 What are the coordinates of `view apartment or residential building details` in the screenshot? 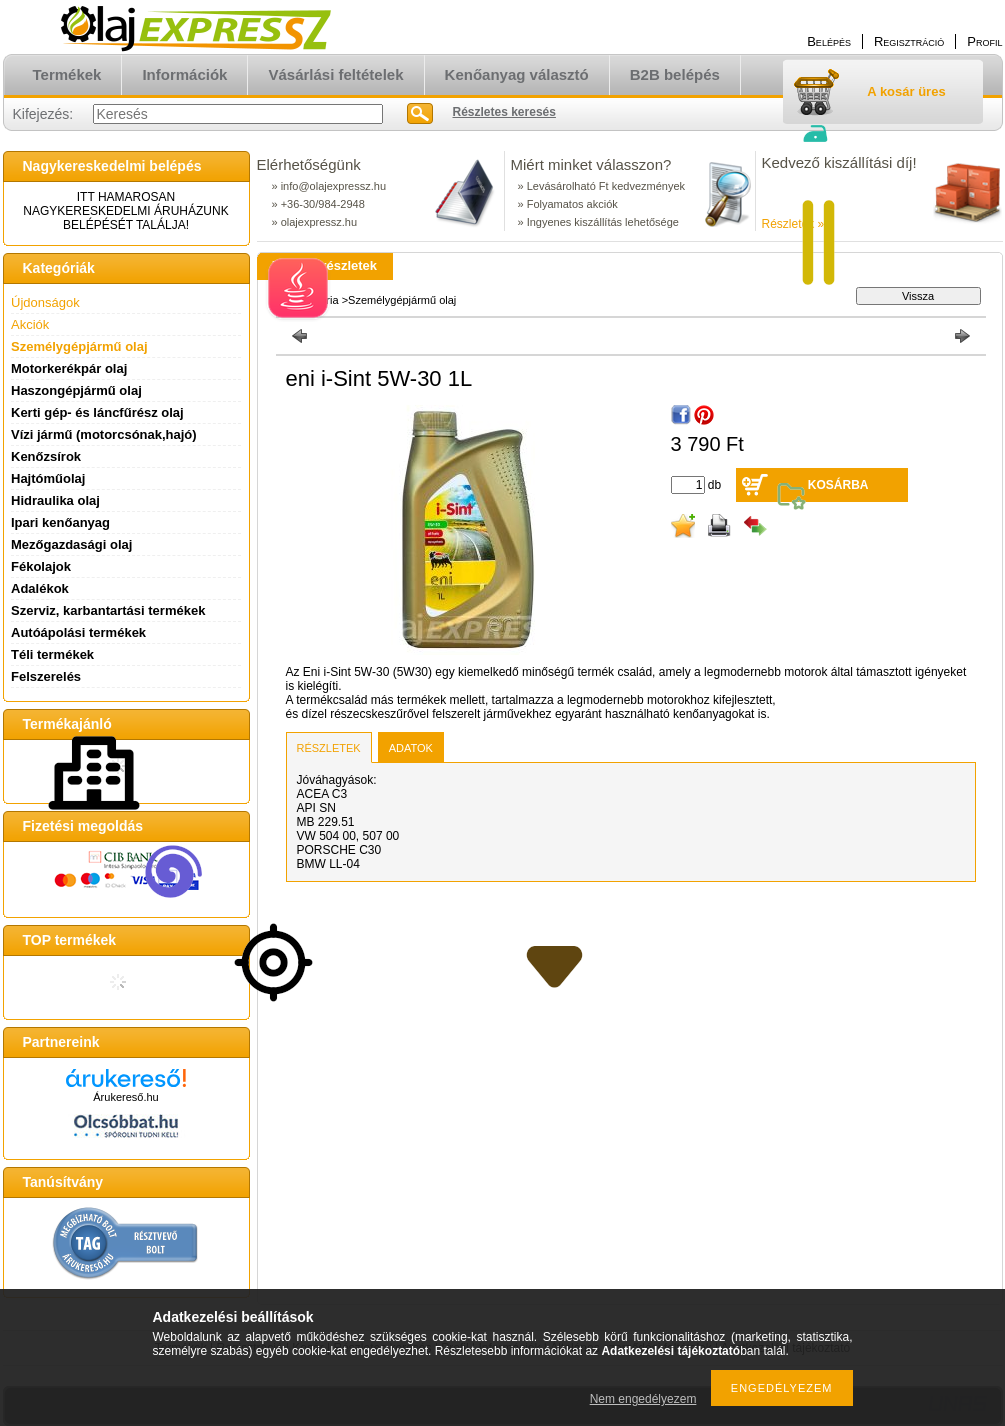 It's located at (94, 773).